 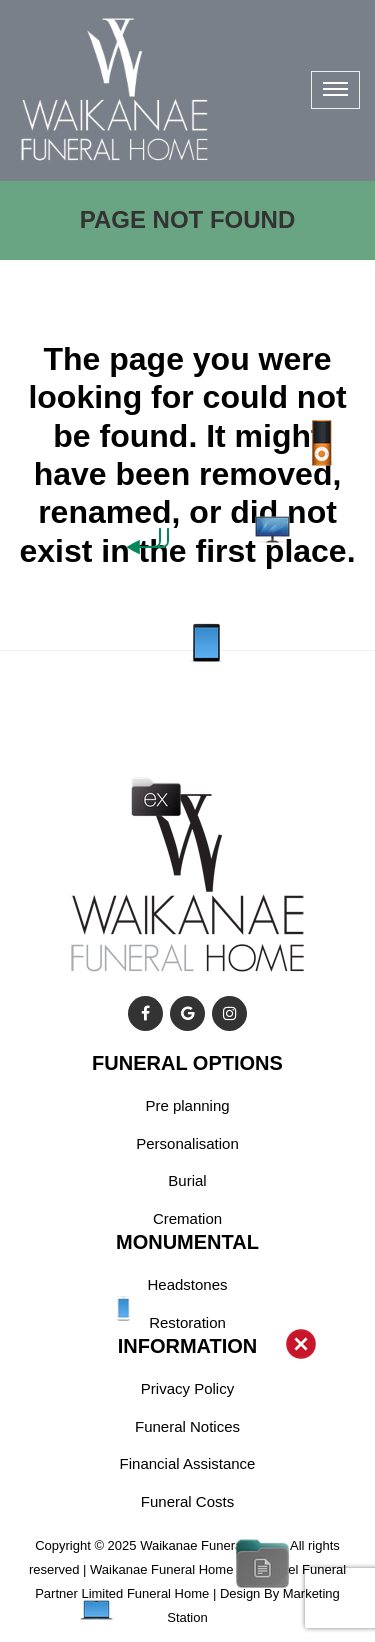 What do you see at coordinates (272, 522) in the screenshot?
I see `external display or monitor device` at bounding box center [272, 522].